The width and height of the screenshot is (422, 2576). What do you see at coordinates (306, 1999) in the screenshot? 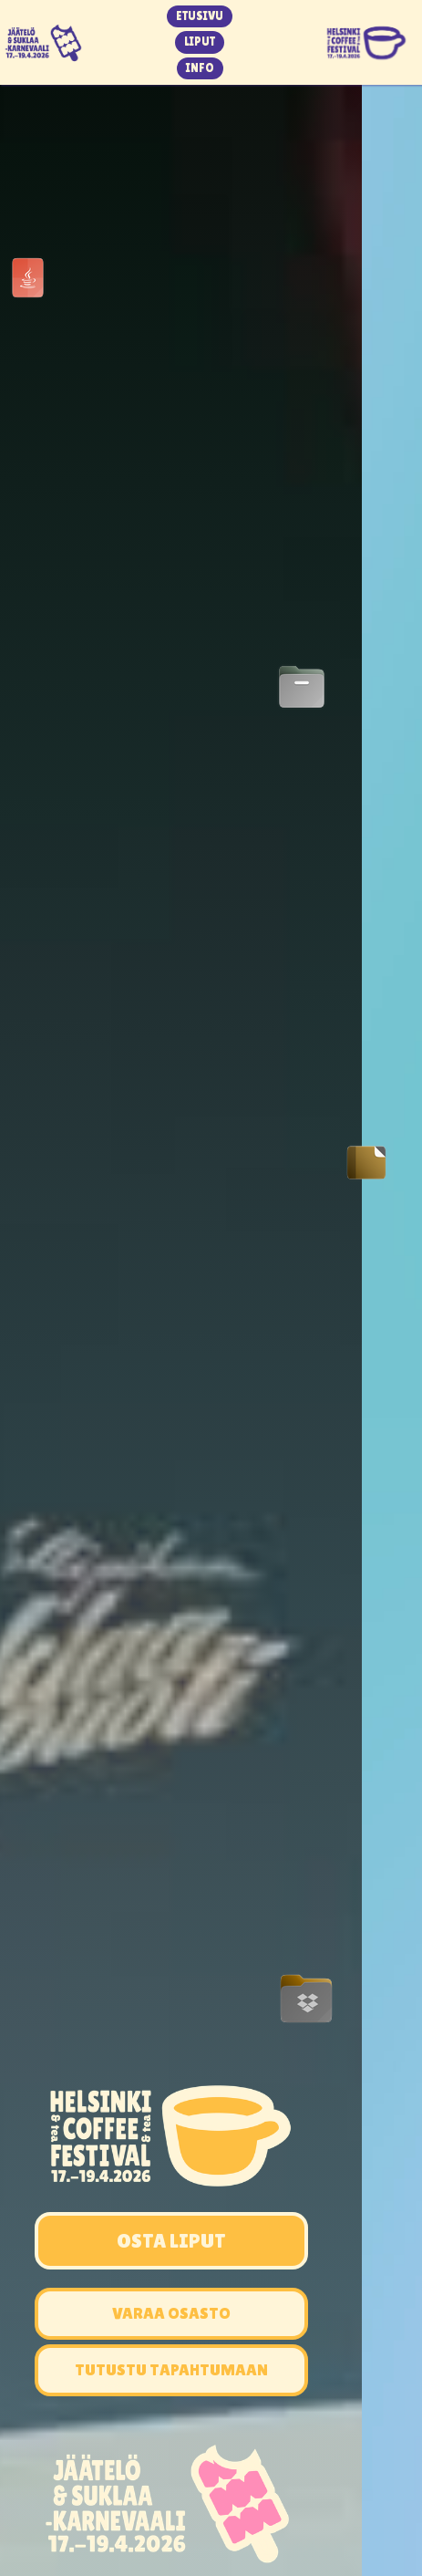
I see `open your dropbox synced folder` at bounding box center [306, 1999].